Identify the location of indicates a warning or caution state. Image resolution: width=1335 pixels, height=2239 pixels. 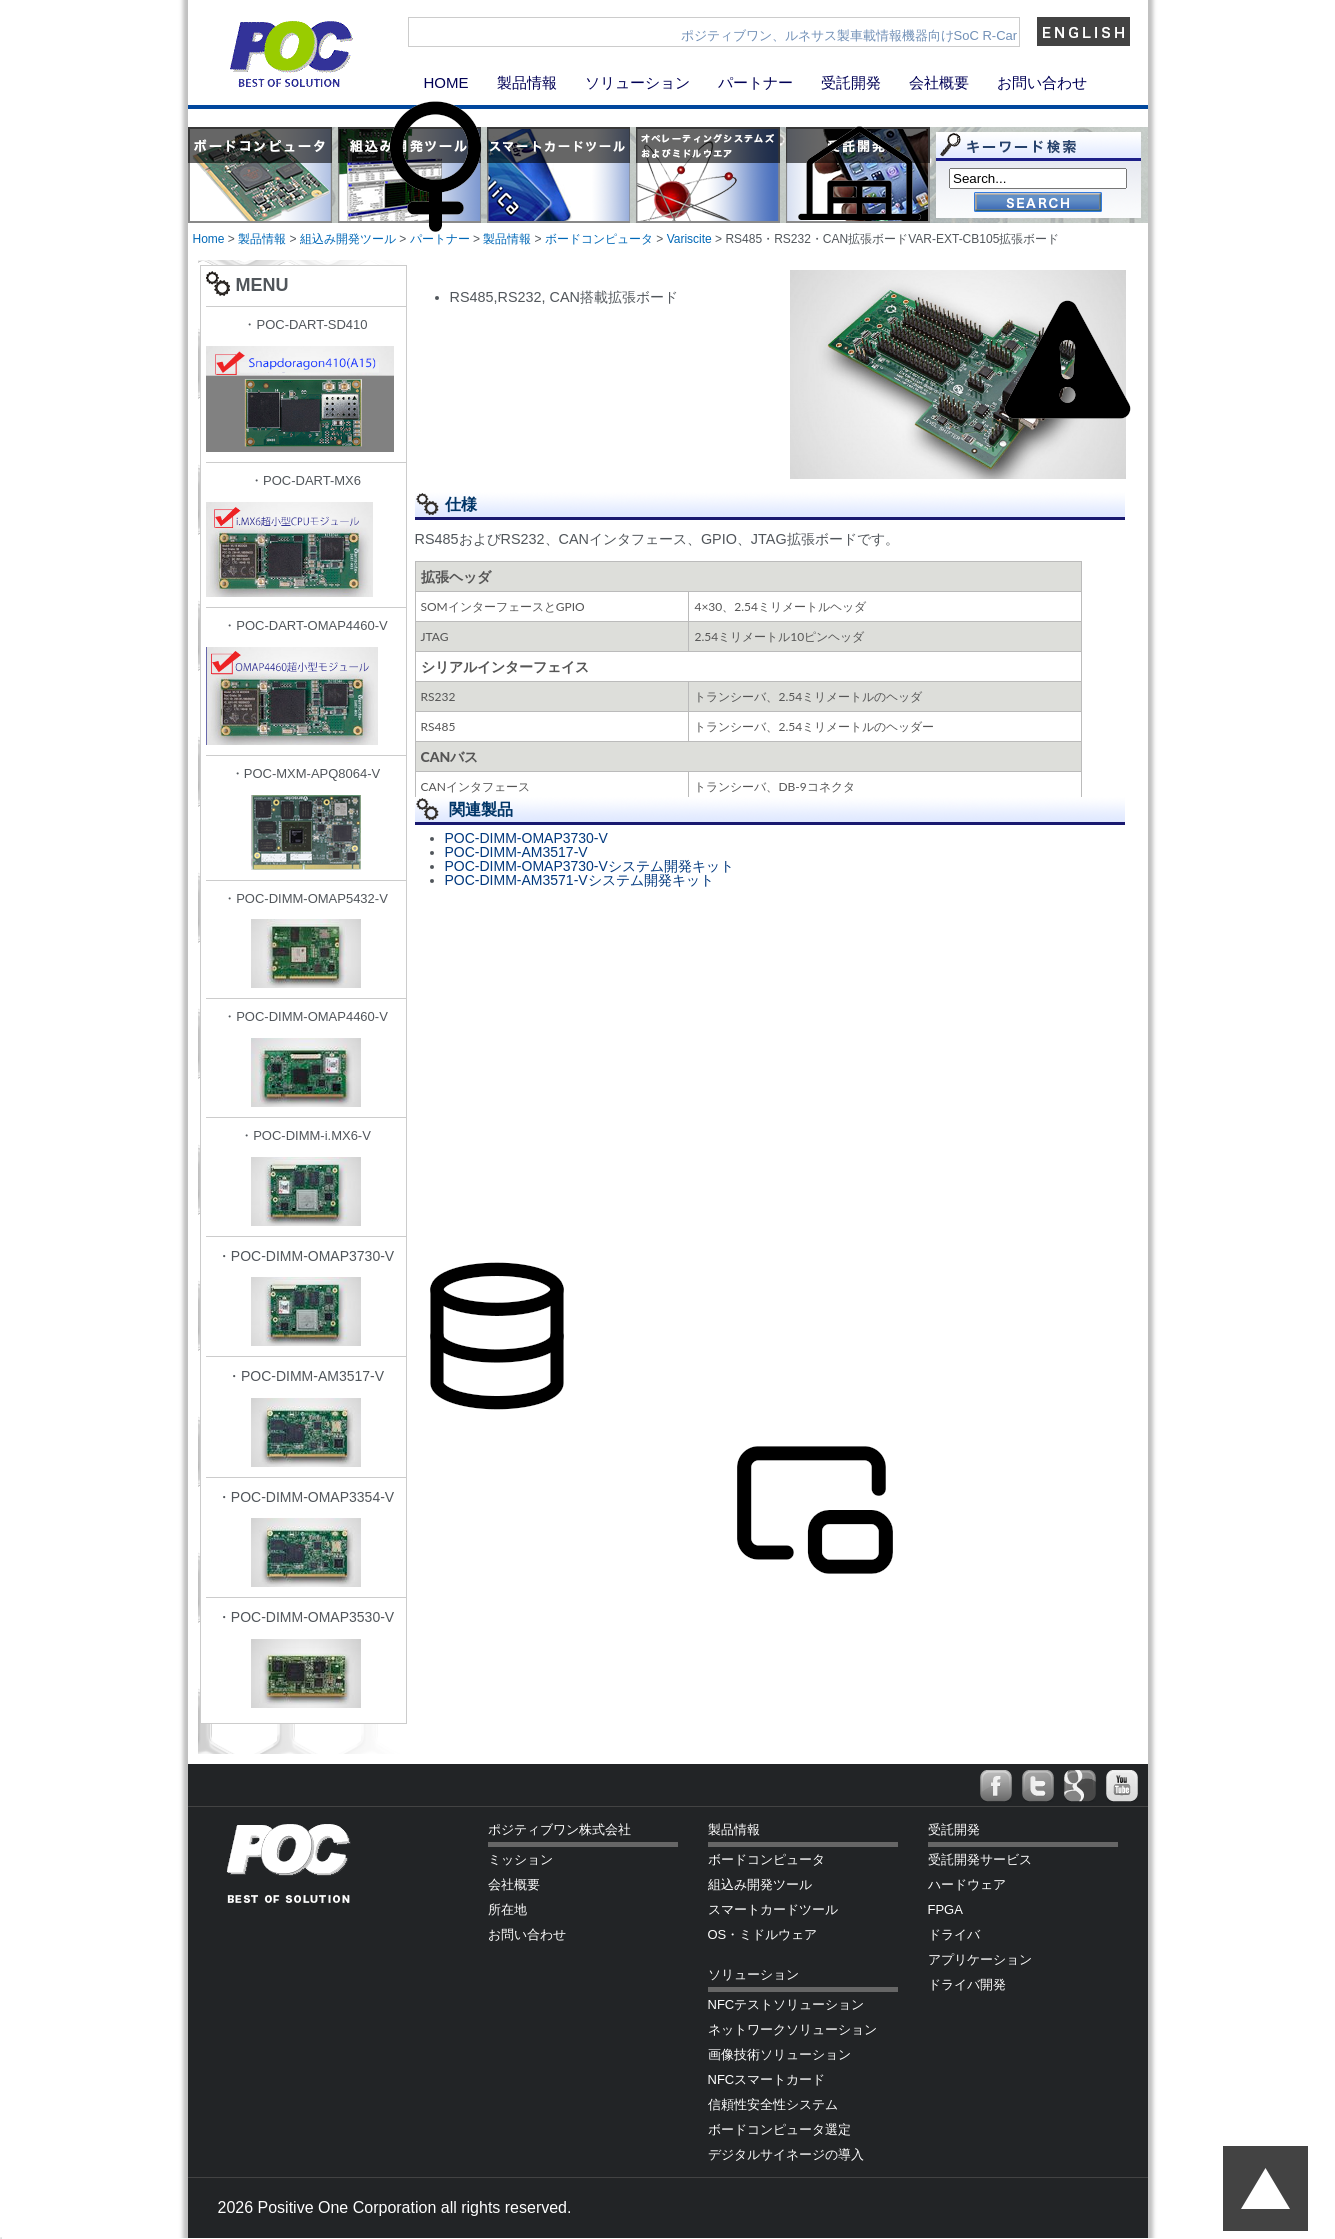
(1067, 363).